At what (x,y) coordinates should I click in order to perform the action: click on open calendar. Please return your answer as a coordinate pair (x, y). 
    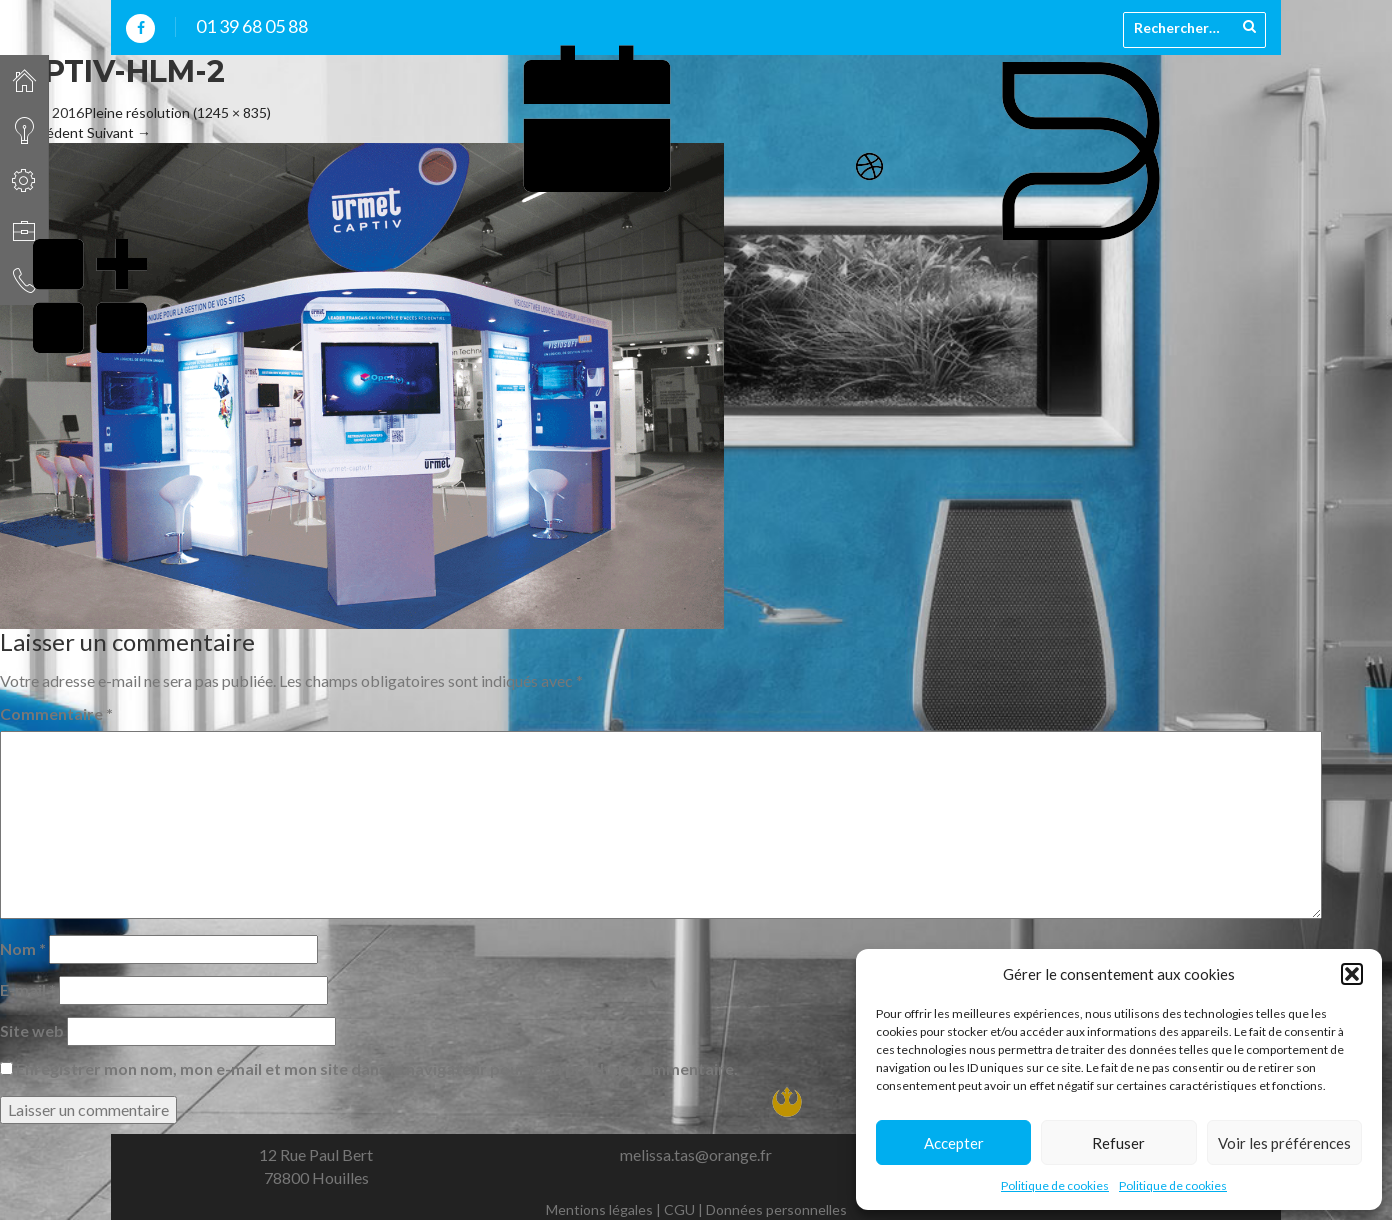
    Looking at the image, I should click on (597, 126).